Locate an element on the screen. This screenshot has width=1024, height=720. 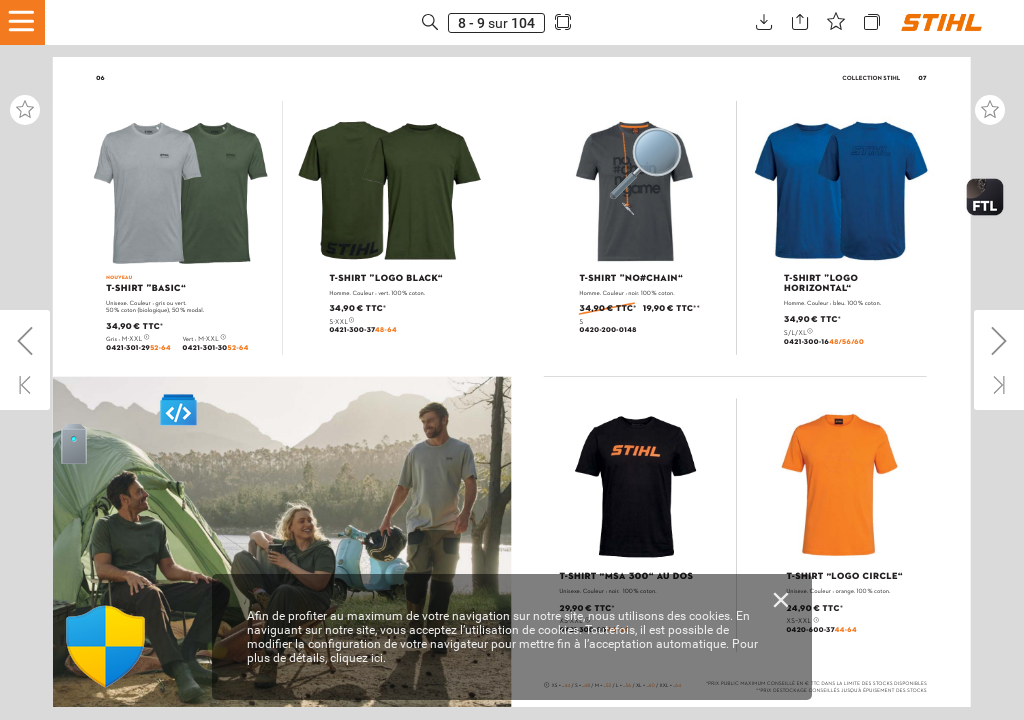
launch FTL: Faster Than Light game is located at coordinates (985, 197).